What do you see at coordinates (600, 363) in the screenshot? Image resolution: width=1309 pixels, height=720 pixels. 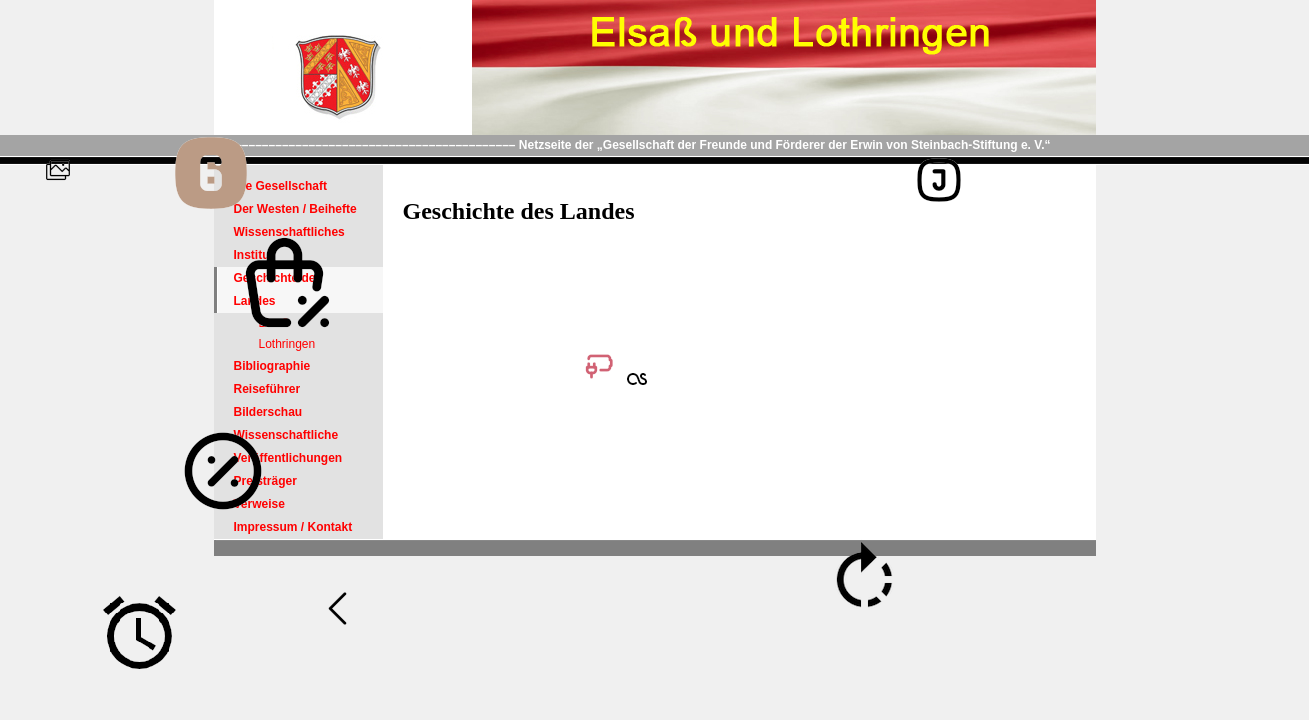 I see `battery currently charging at medium level` at bounding box center [600, 363].